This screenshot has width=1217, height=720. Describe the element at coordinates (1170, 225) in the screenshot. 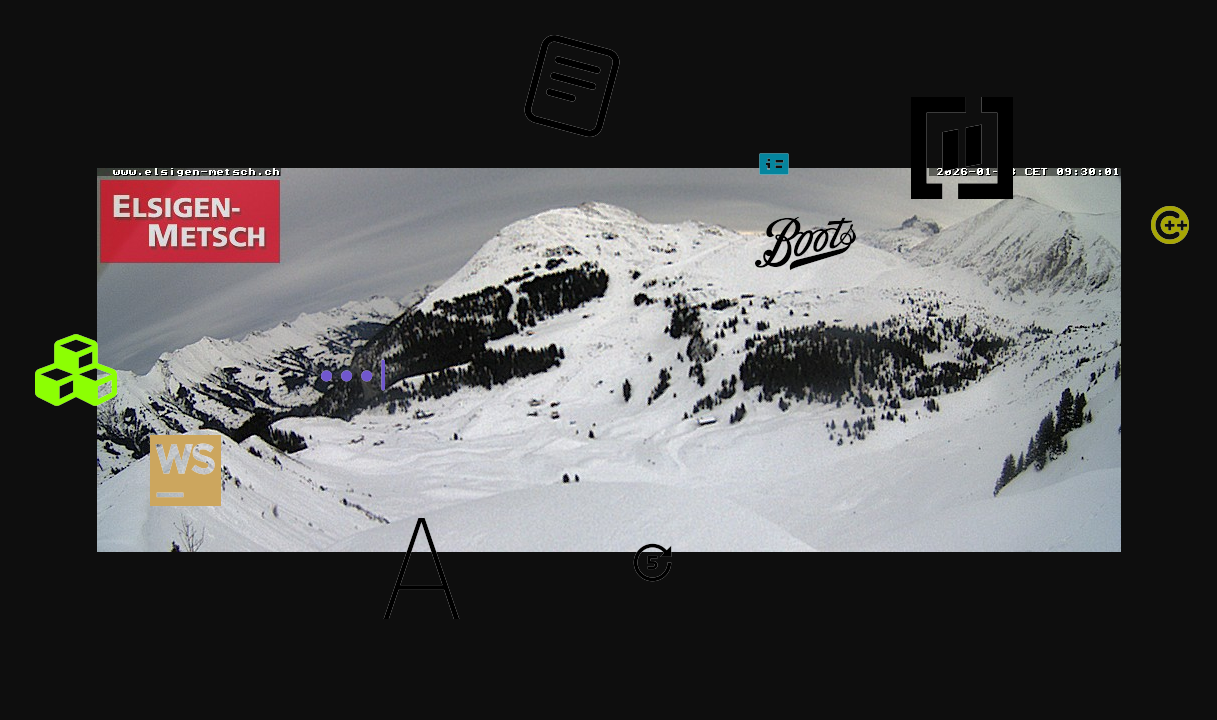

I see `c++ builder IDE logo` at that location.